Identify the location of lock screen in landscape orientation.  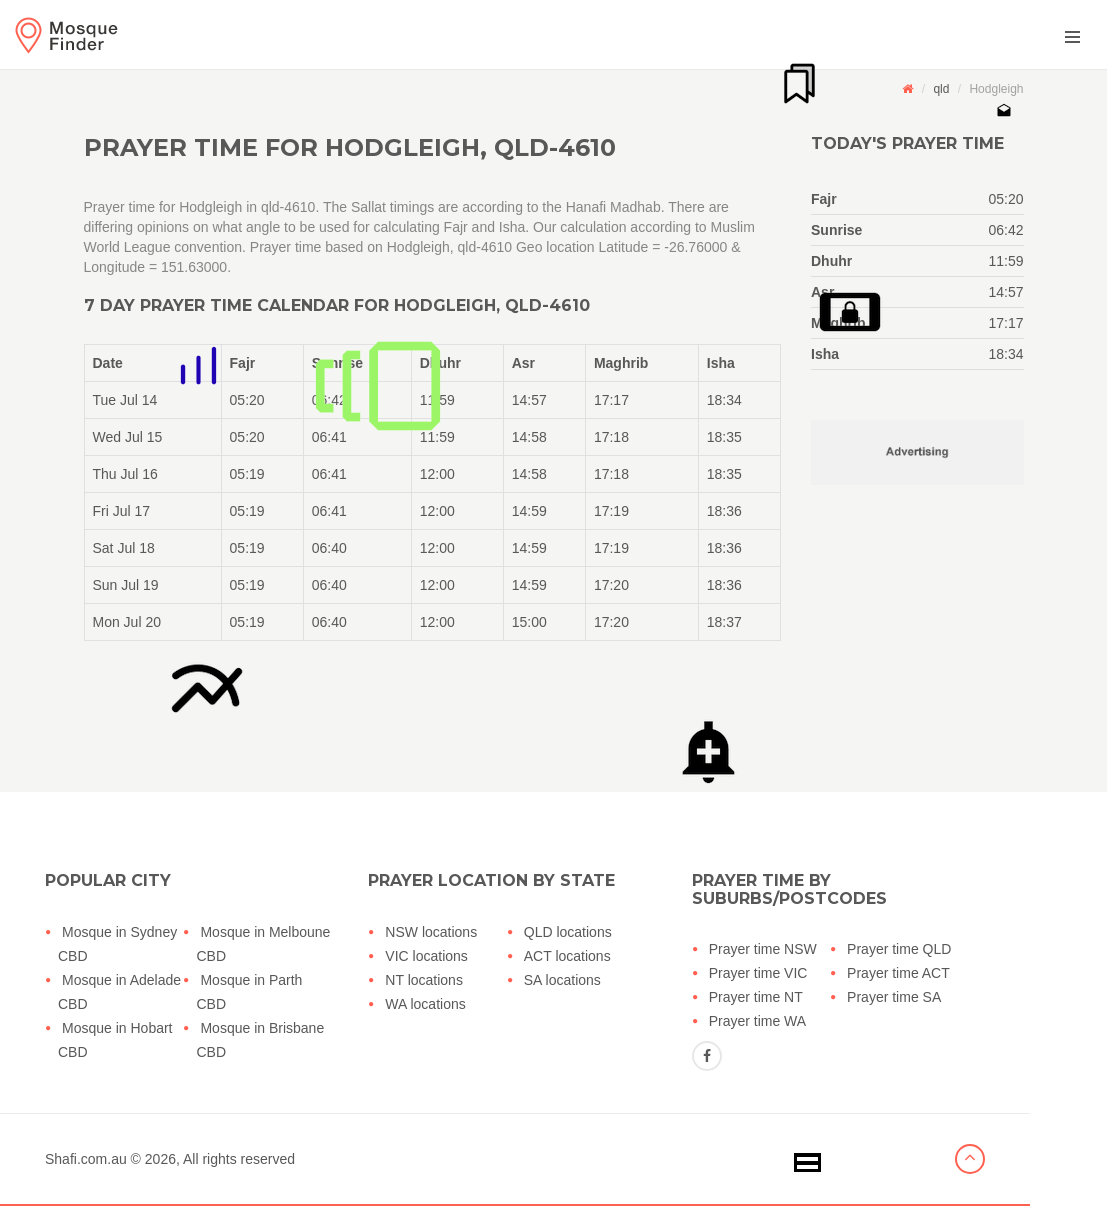
(850, 312).